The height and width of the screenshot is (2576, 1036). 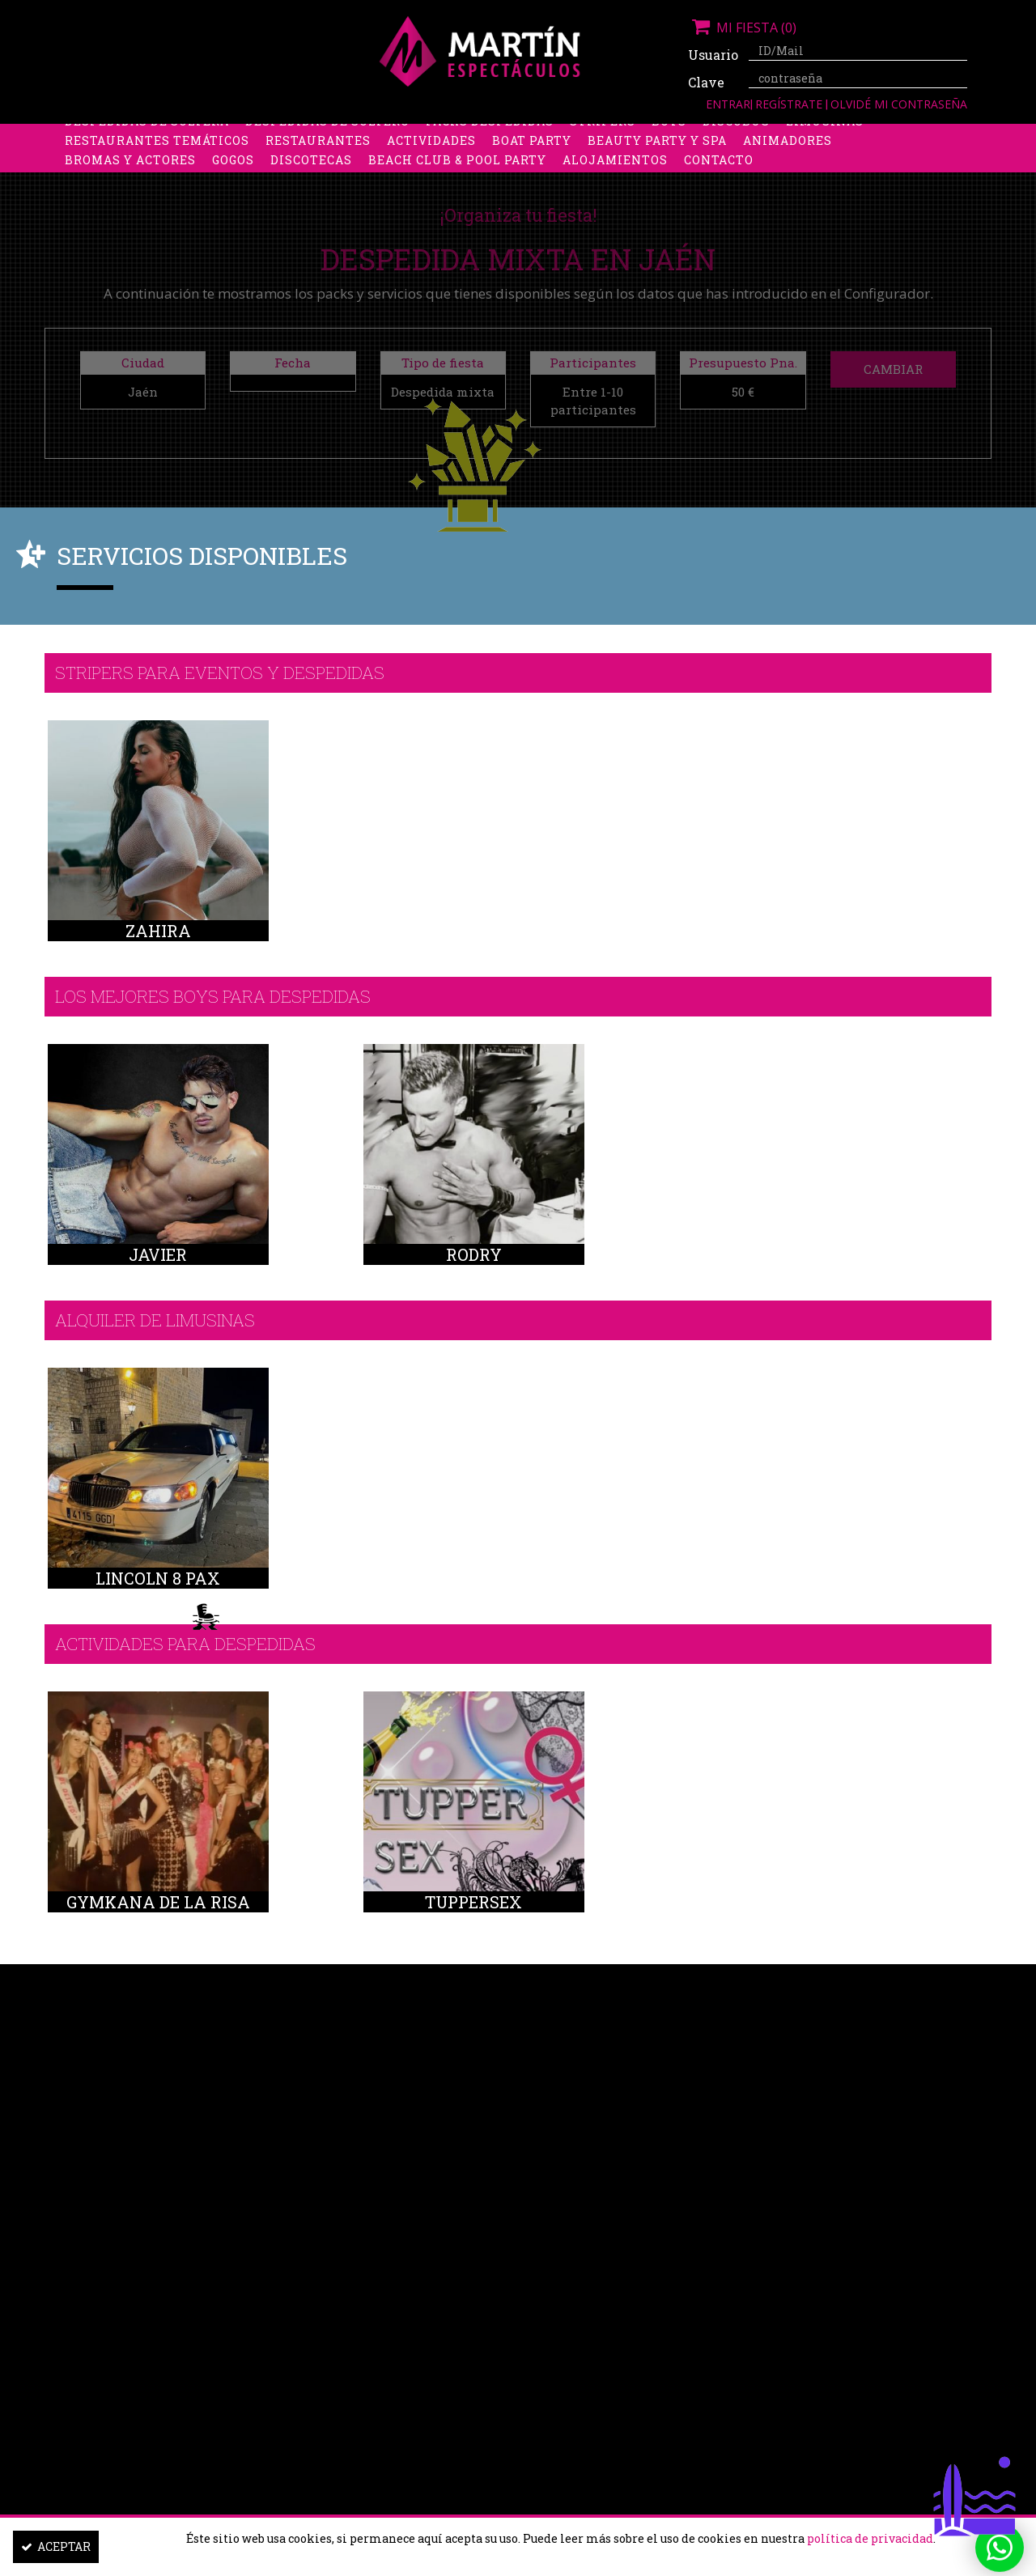 I want to click on activate ground slam ability, so click(x=206, y=1616).